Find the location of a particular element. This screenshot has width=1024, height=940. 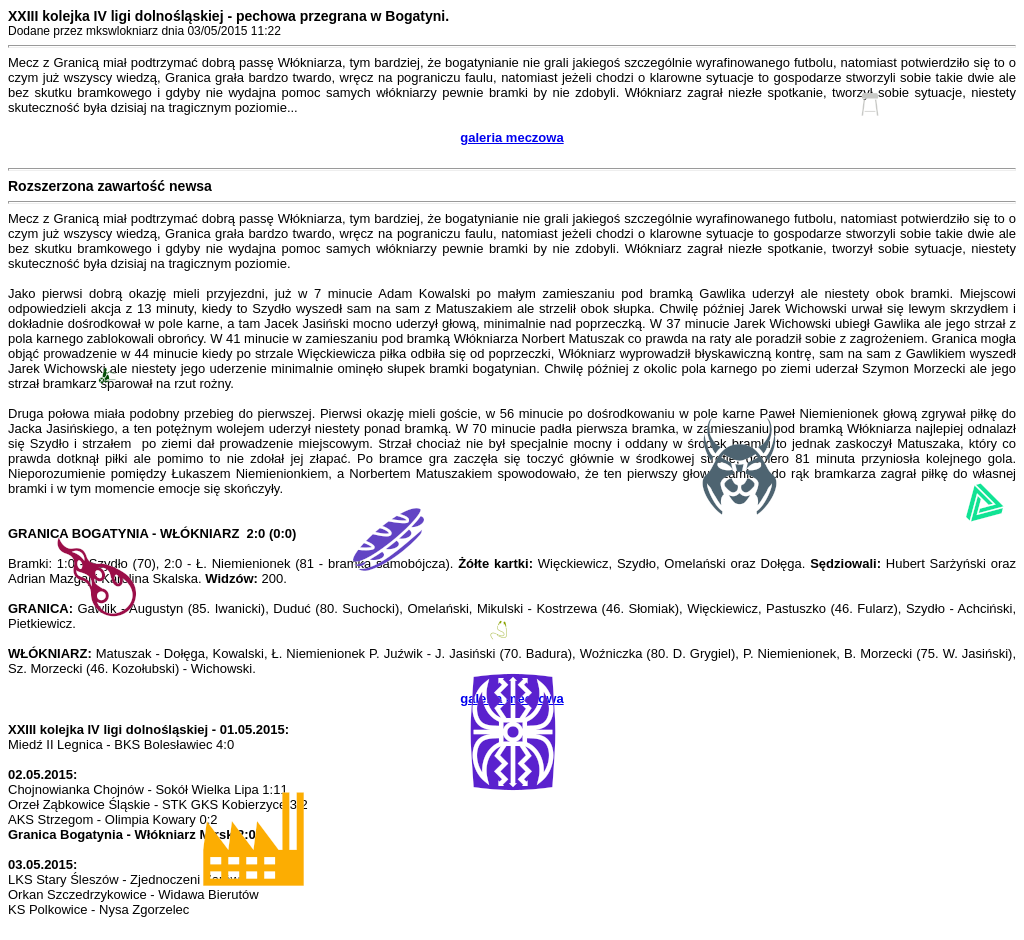

bar seating or stool furniture option is located at coordinates (870, 104).